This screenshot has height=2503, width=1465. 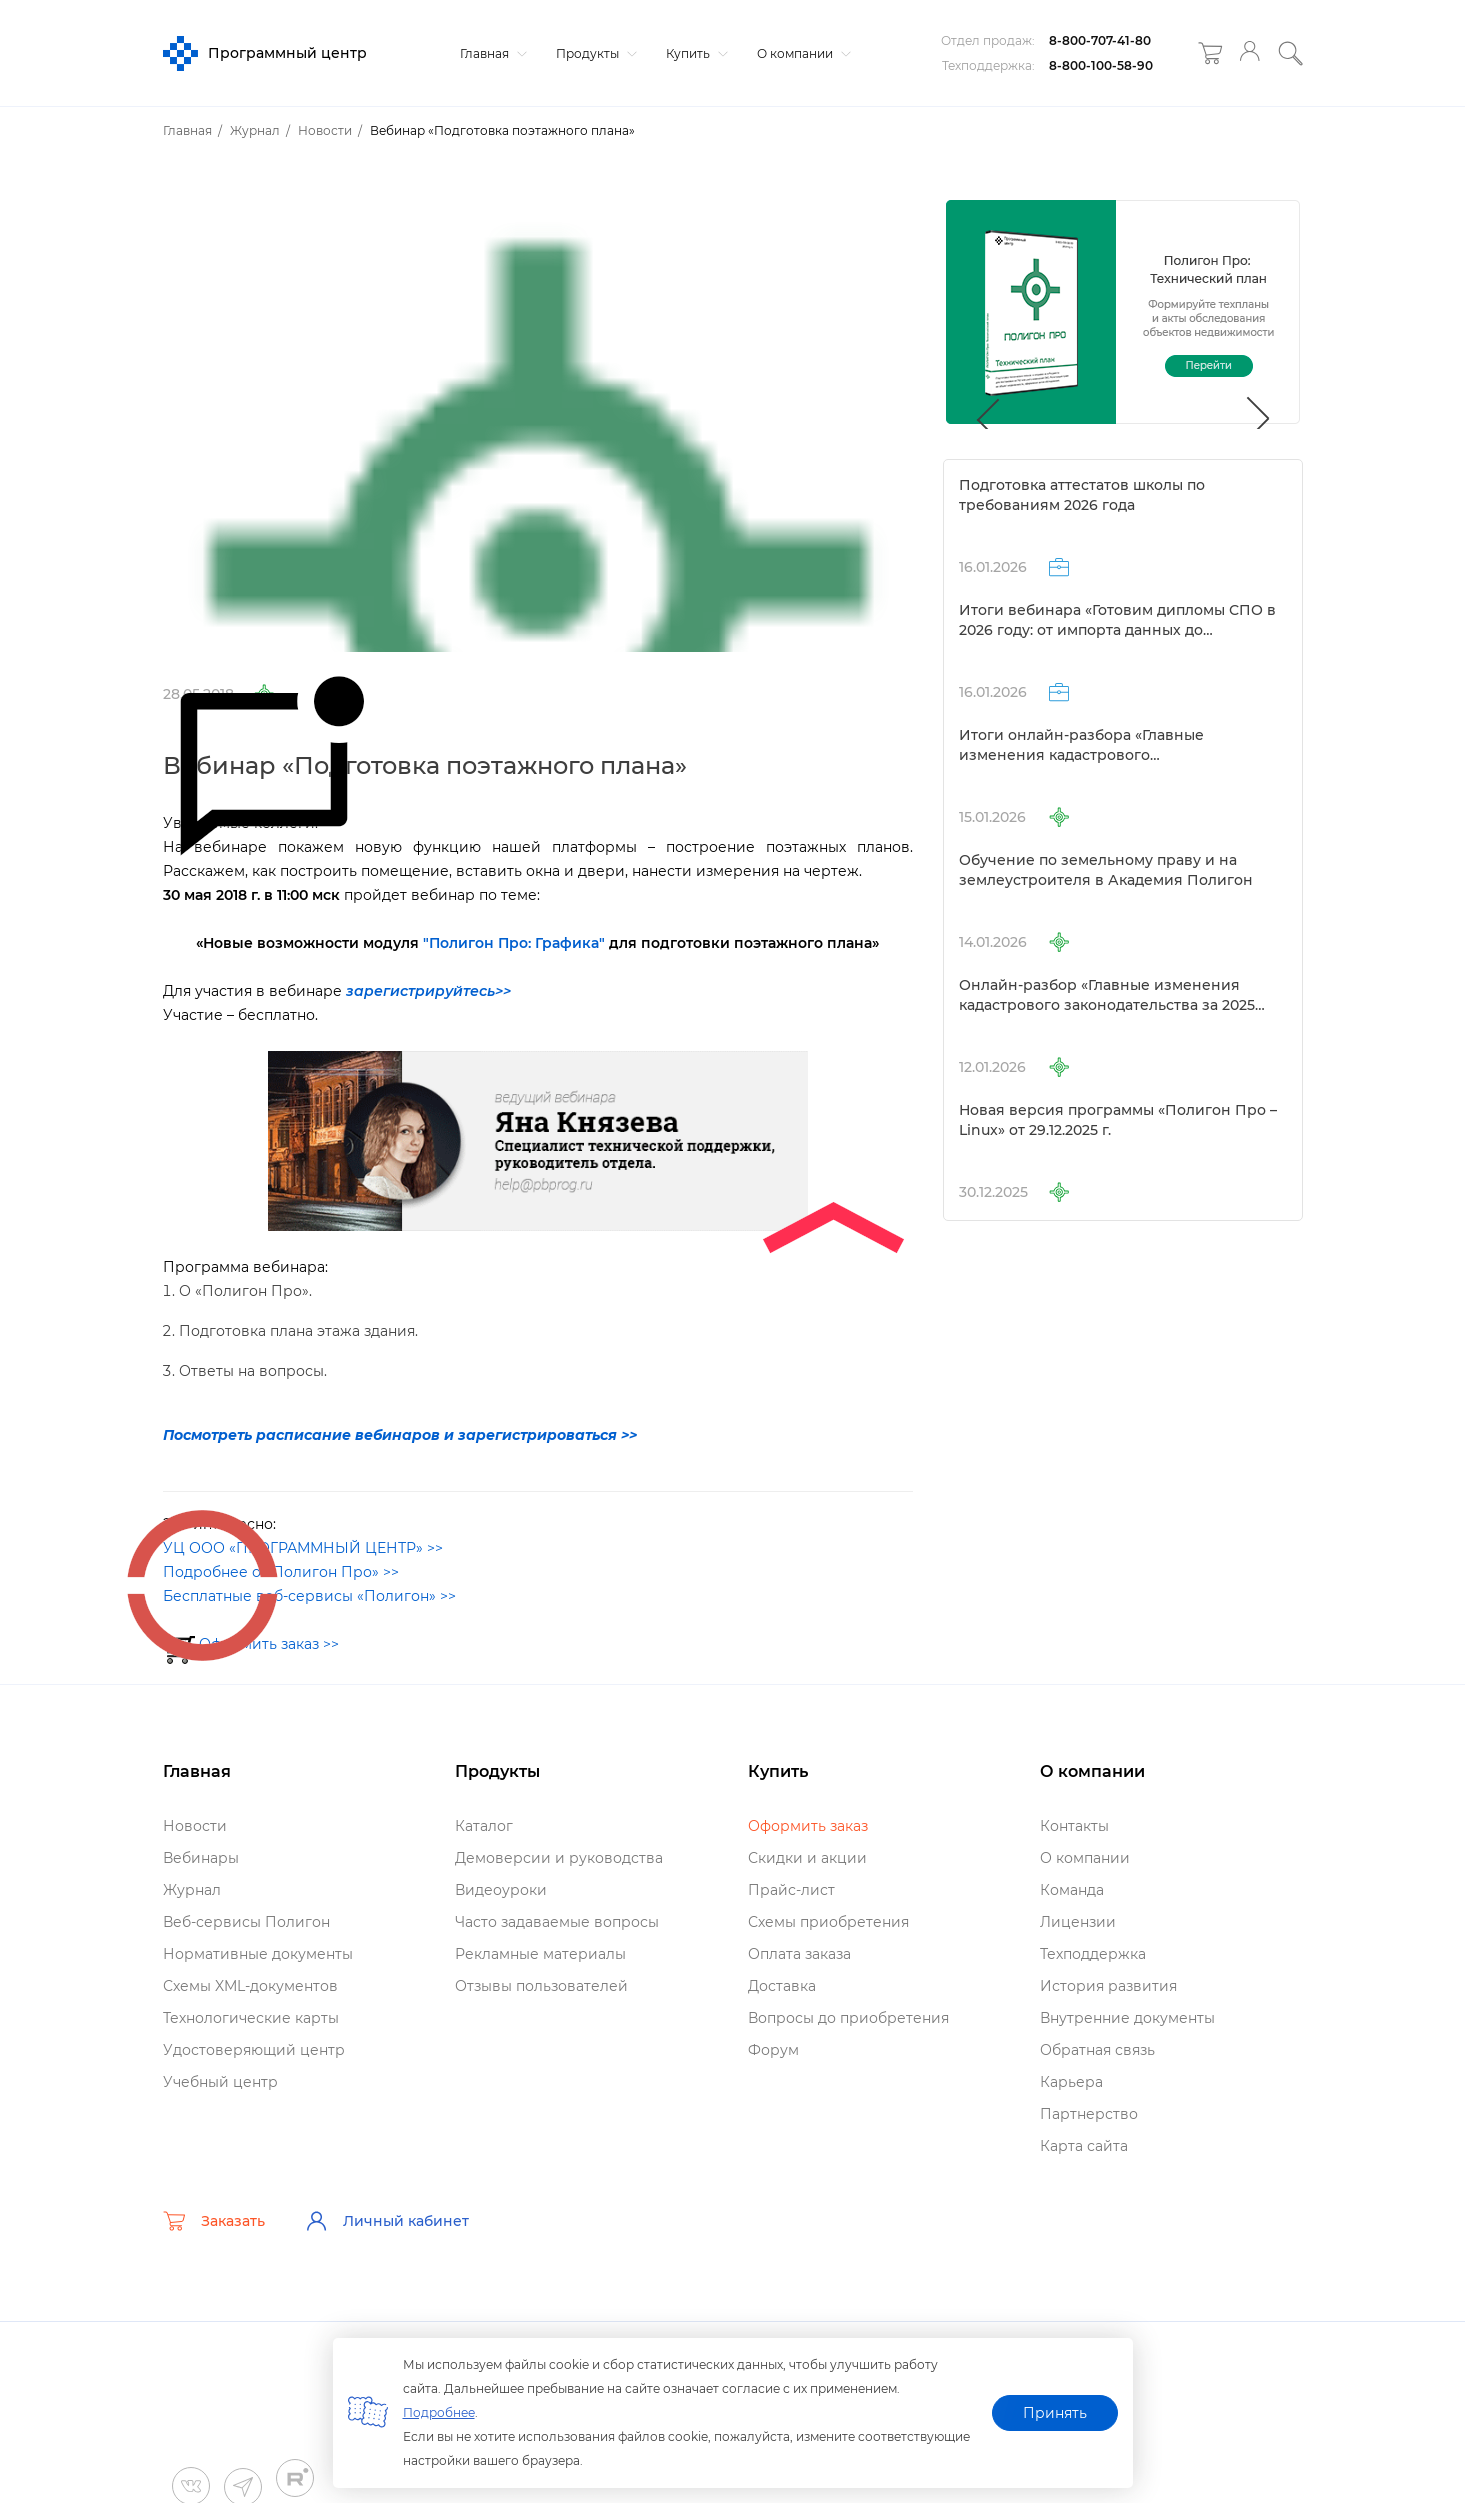 I want to click on scroll to top of page, so click(x=833, y=1230).